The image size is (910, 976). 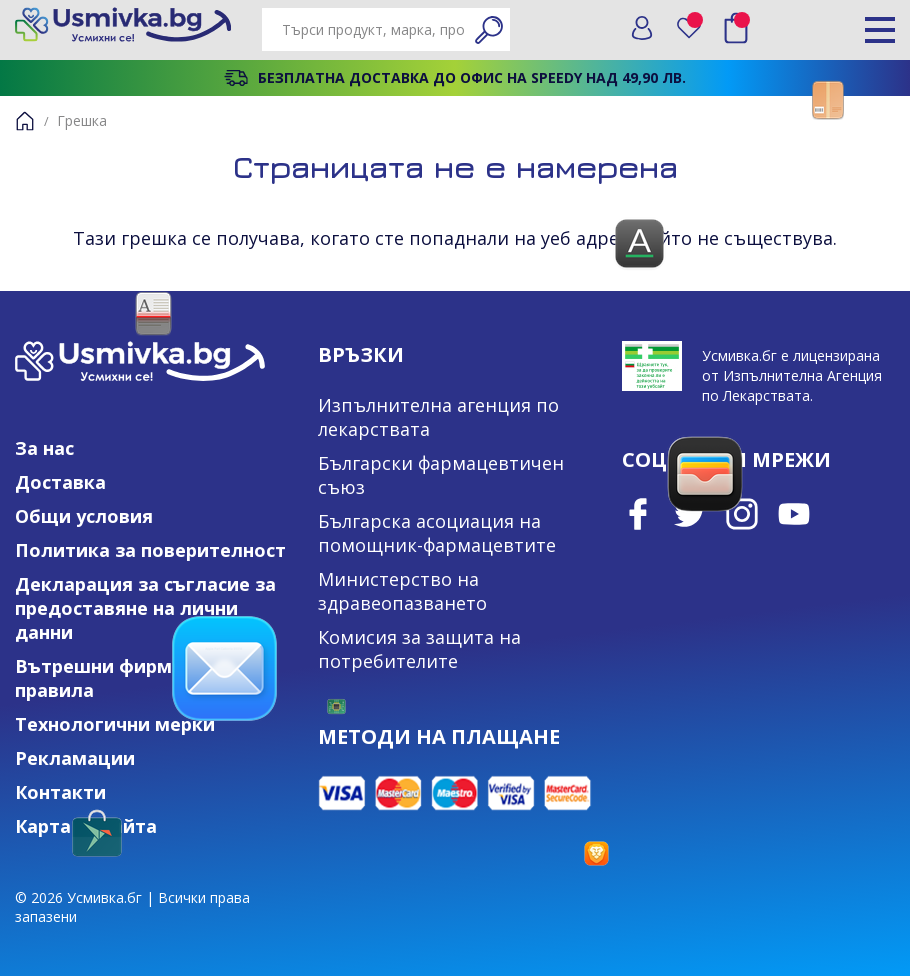 I want to click on open package manager application, so click(x=828, y=100).